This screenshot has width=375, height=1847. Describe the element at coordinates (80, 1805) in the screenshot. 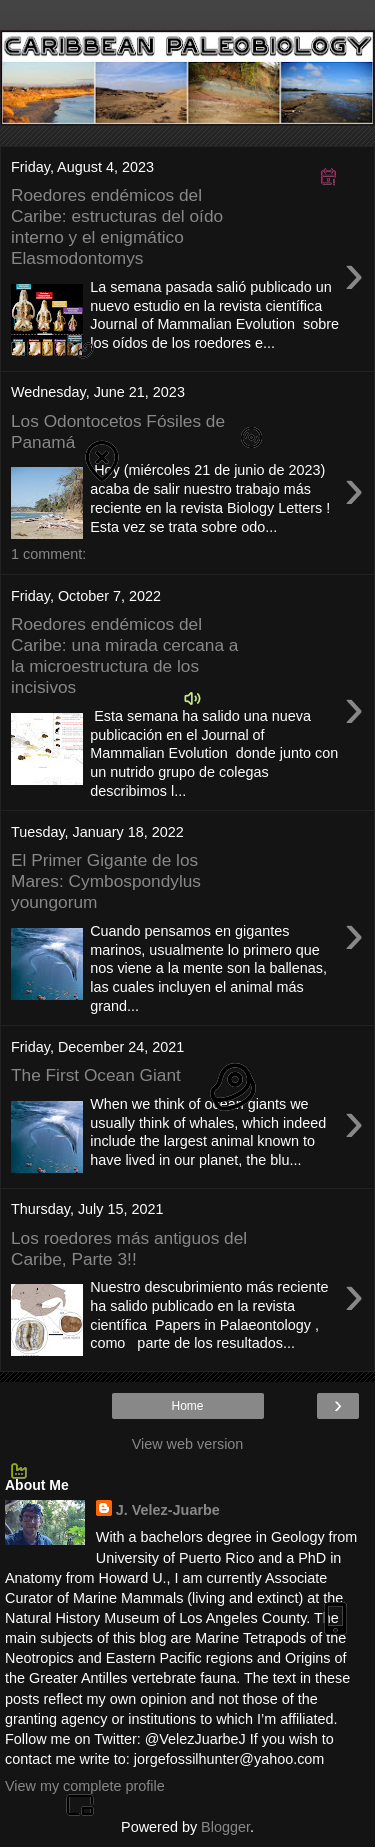

I see `enable picture-in-picture mode` at that location.